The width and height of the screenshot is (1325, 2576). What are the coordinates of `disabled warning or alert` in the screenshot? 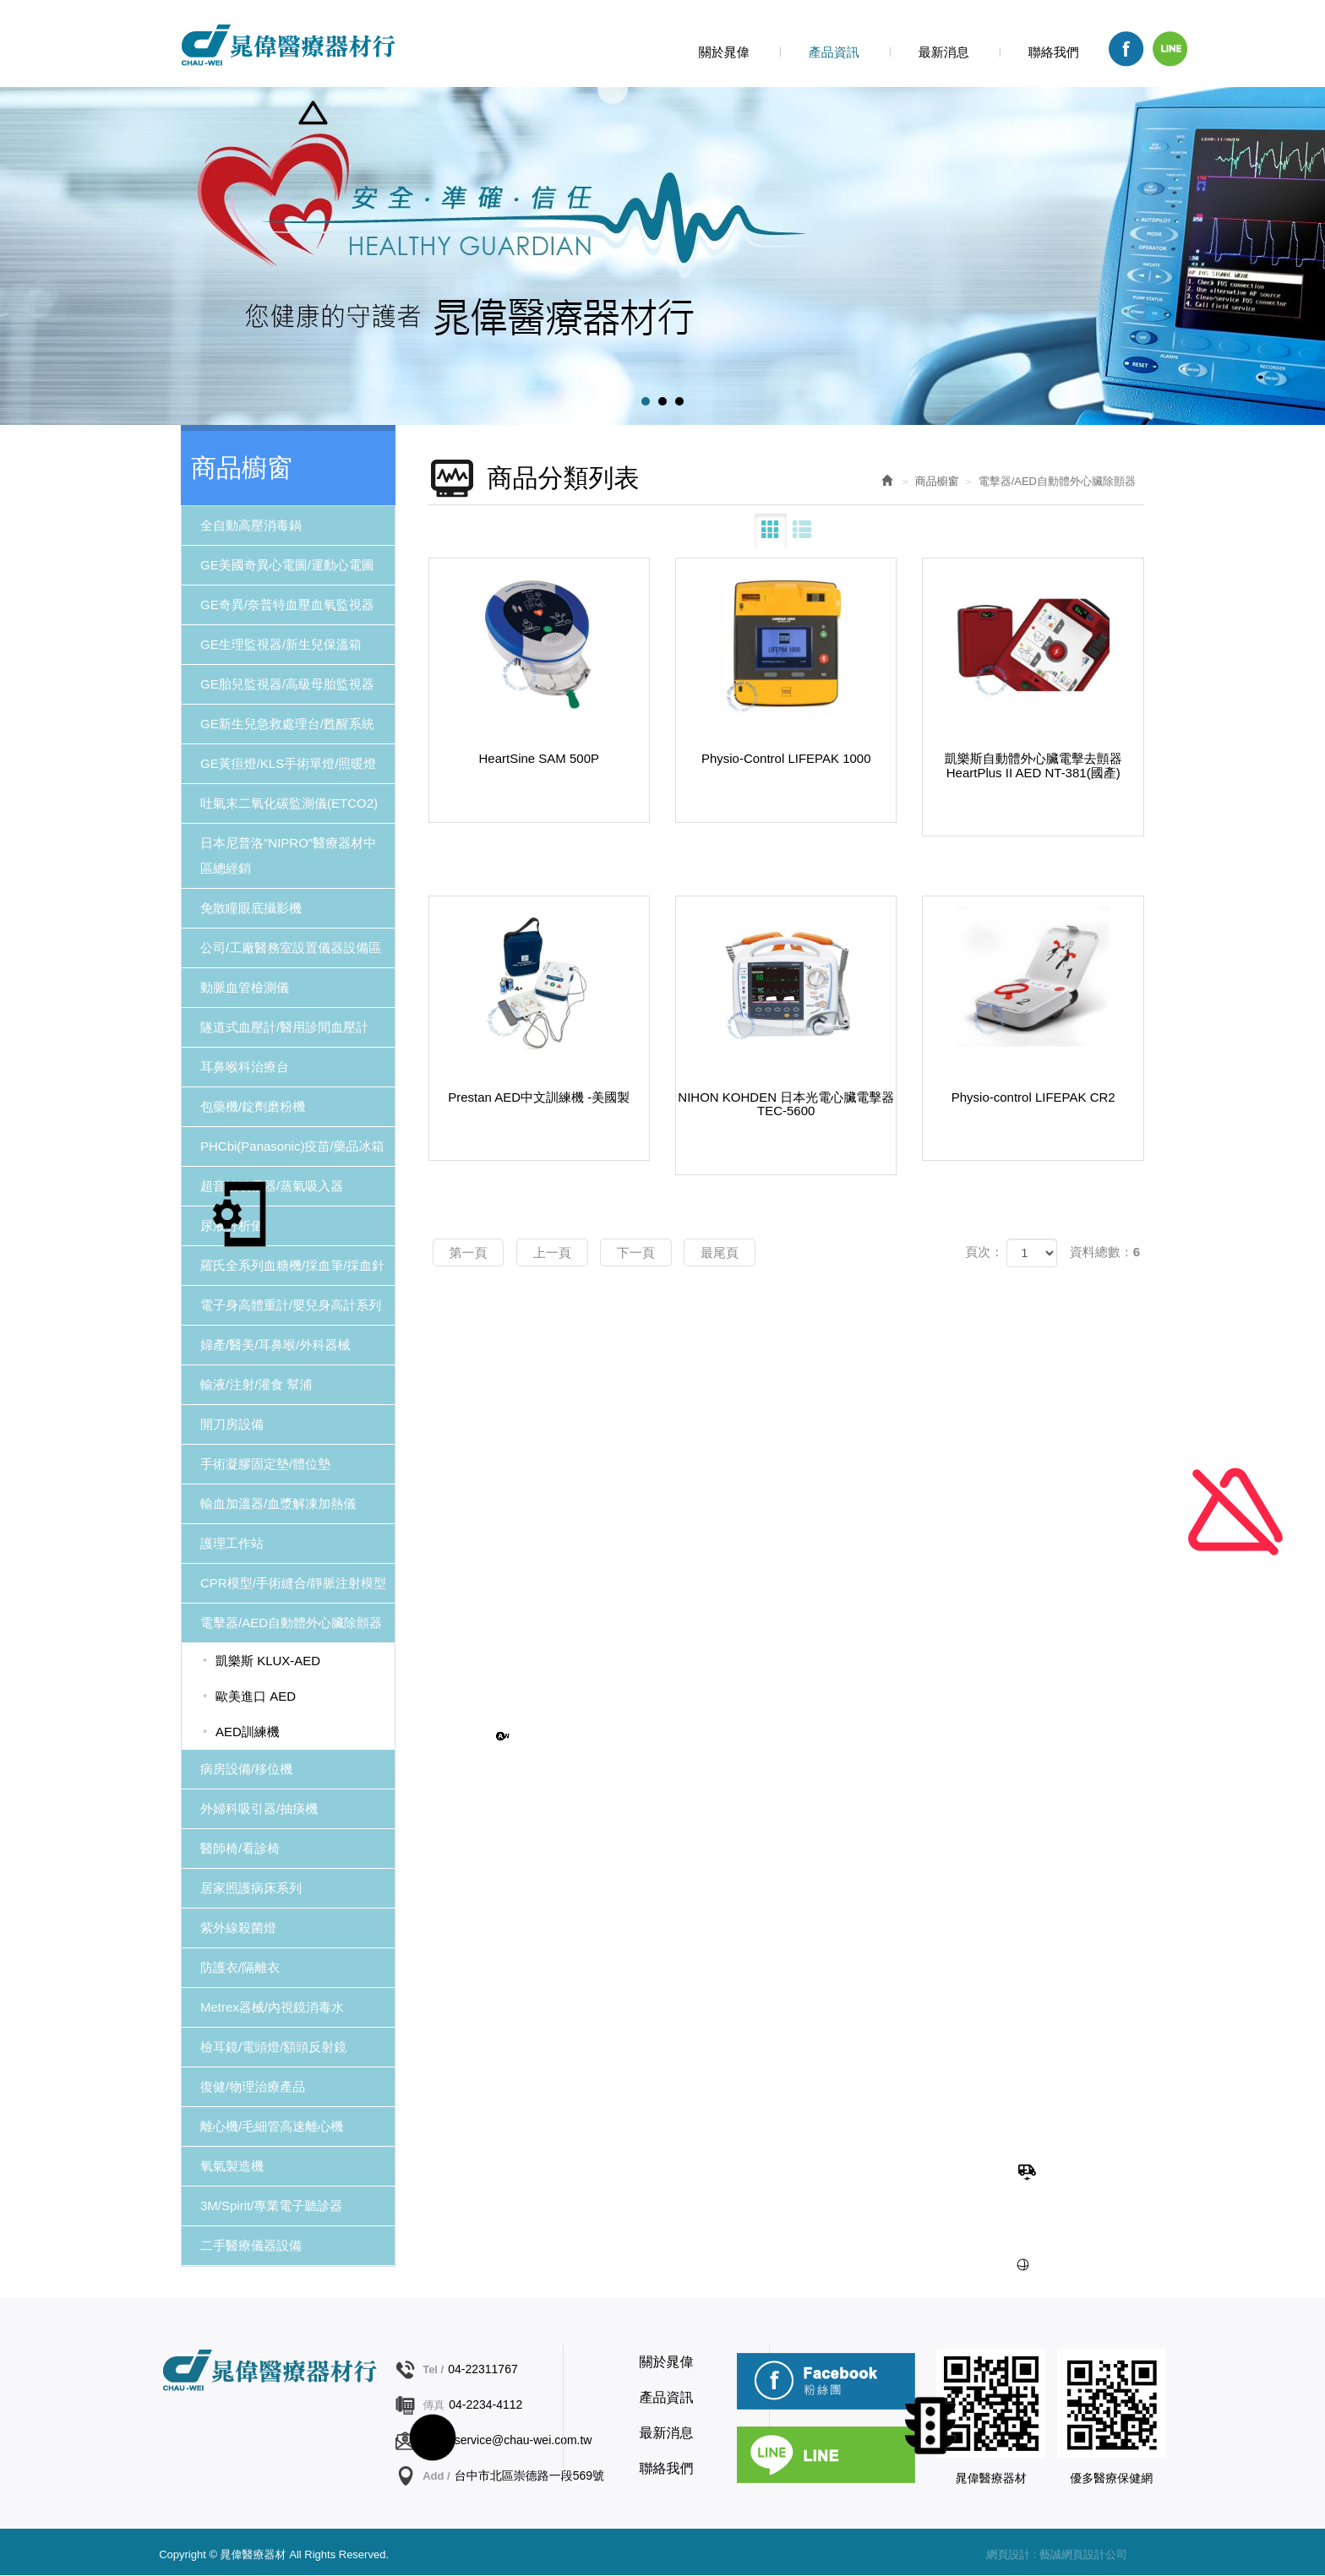 It's located at (1235, 1512).